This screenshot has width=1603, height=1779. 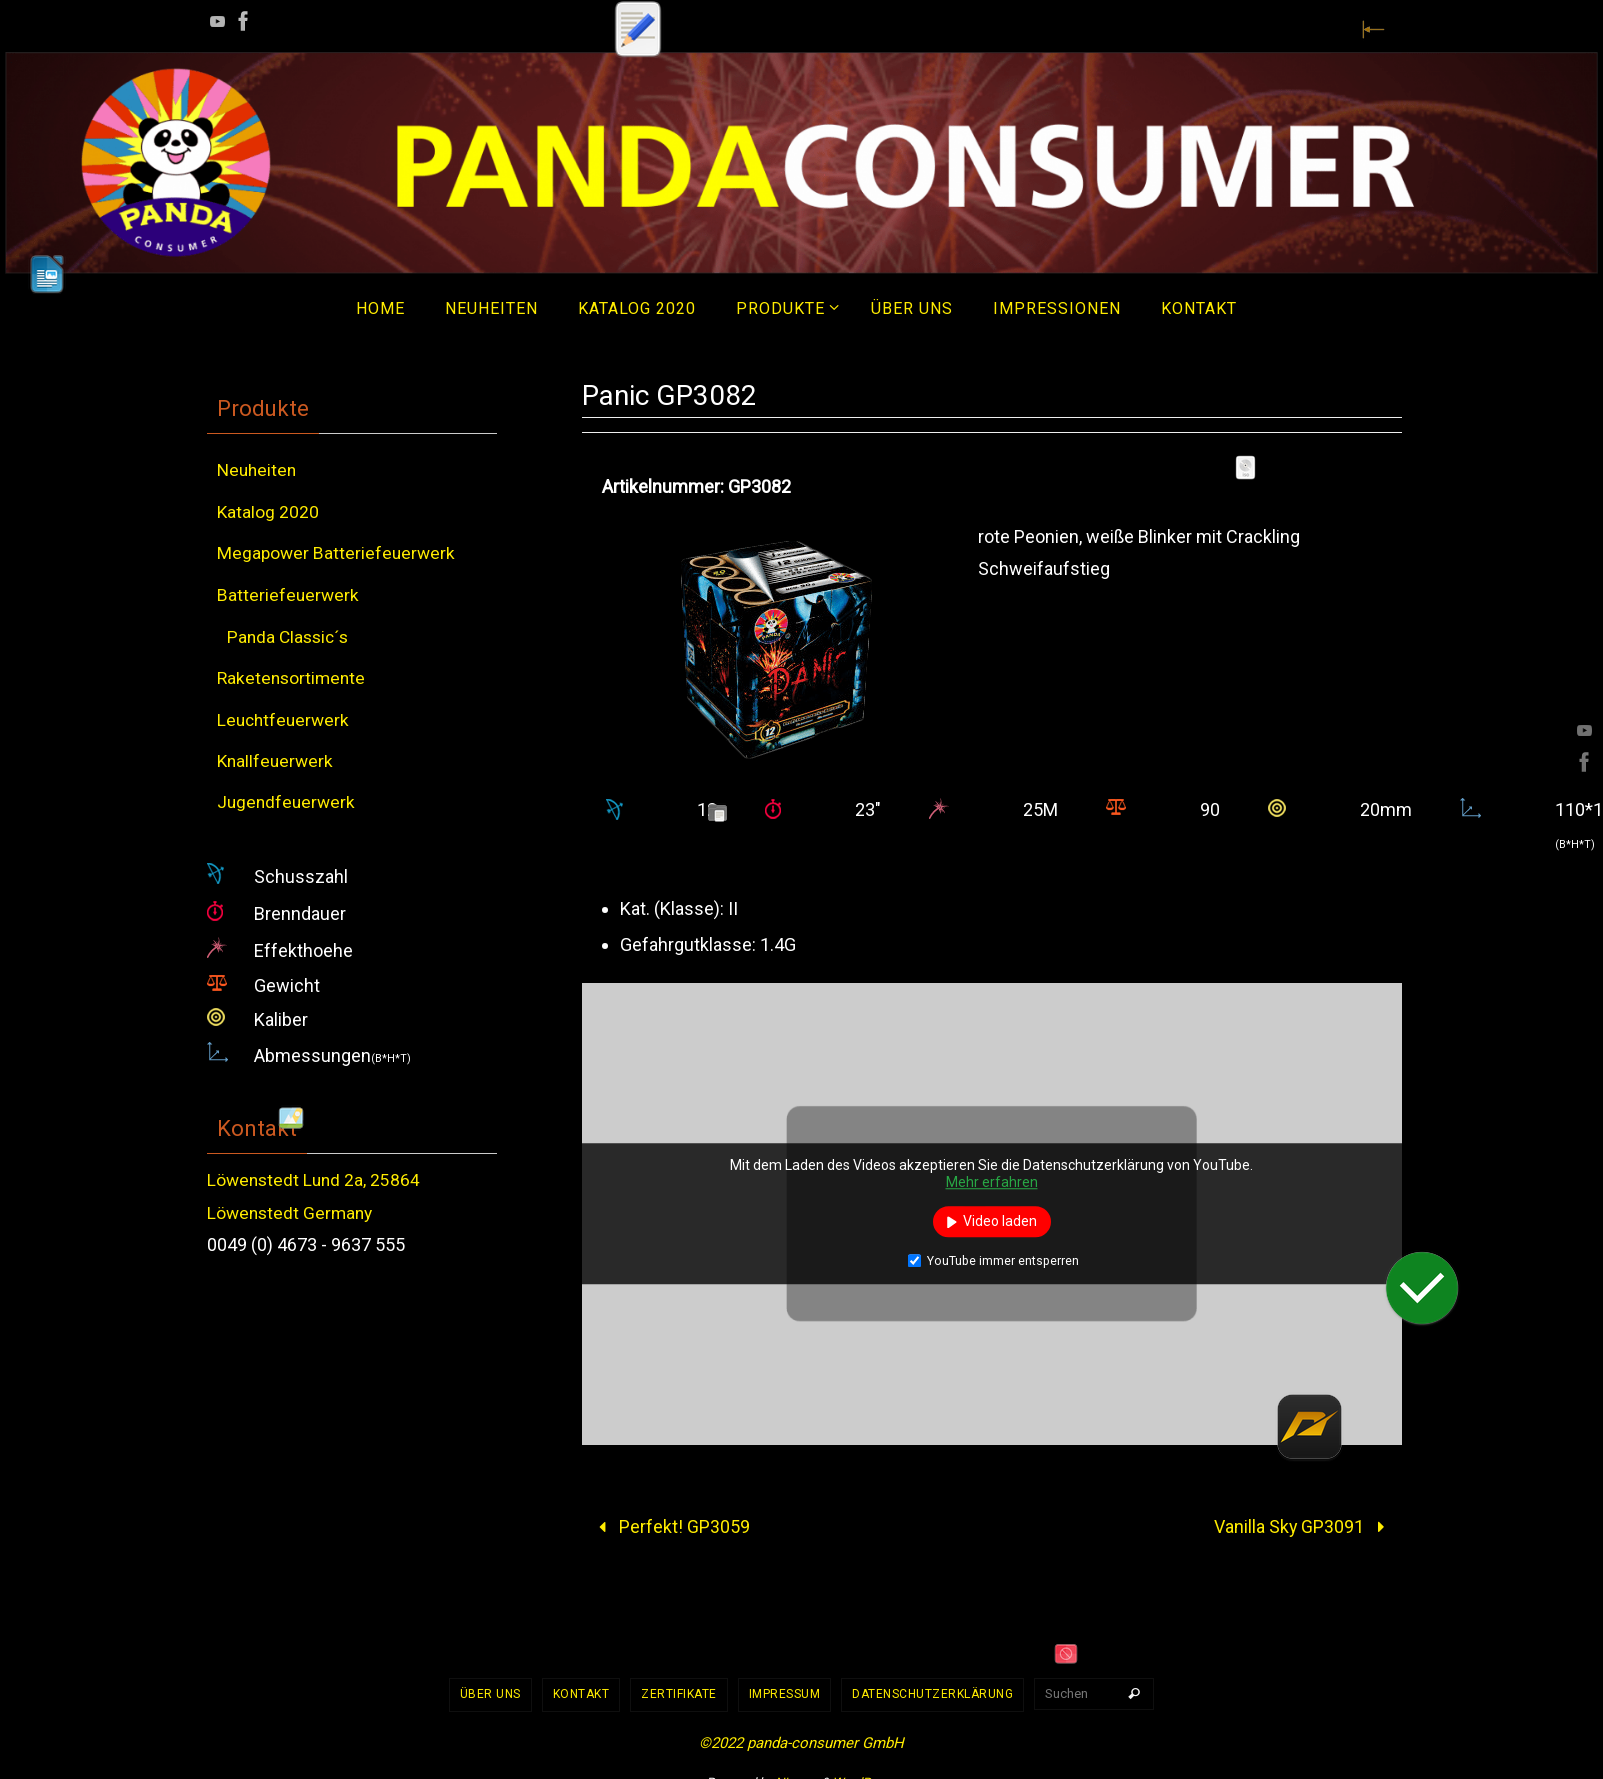 What do you see at coordinates (1309, 1426) in the screenshot?
I see `launch need for speed undercover game` at bounding box center [1309, 1426].